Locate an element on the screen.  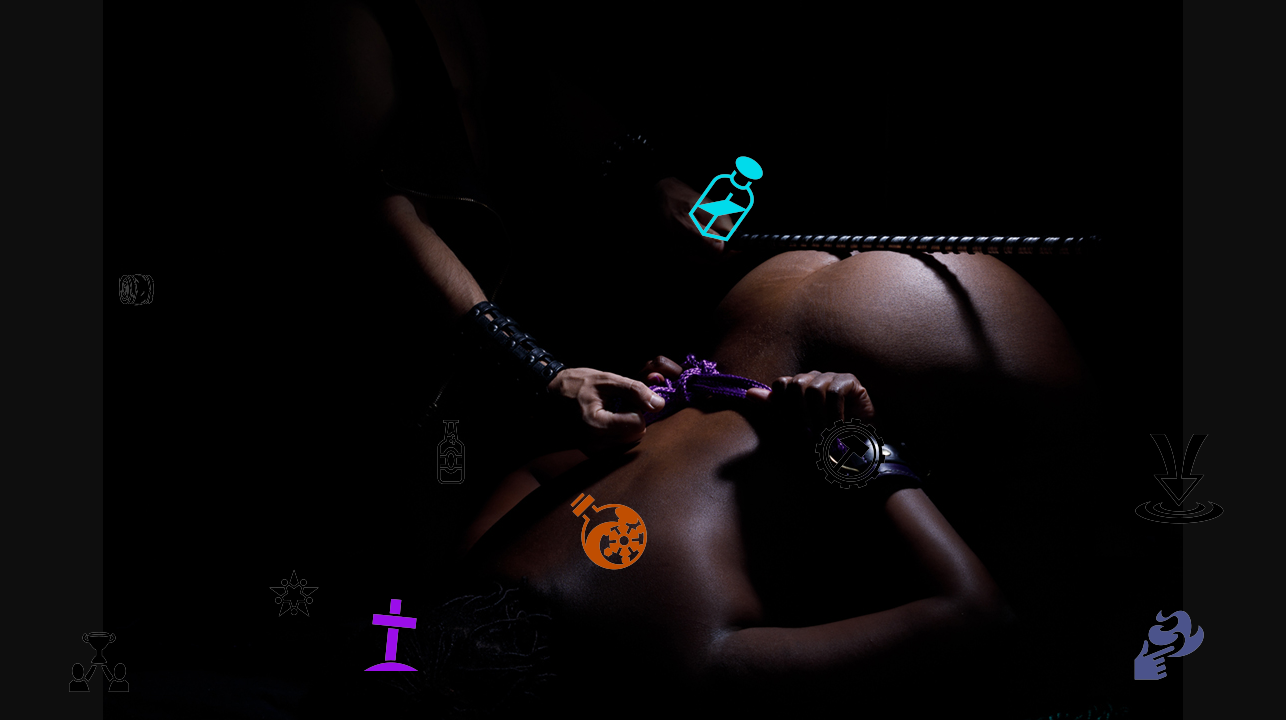
hay bale resource in farming simulation game is located at coordinates (136, 289).